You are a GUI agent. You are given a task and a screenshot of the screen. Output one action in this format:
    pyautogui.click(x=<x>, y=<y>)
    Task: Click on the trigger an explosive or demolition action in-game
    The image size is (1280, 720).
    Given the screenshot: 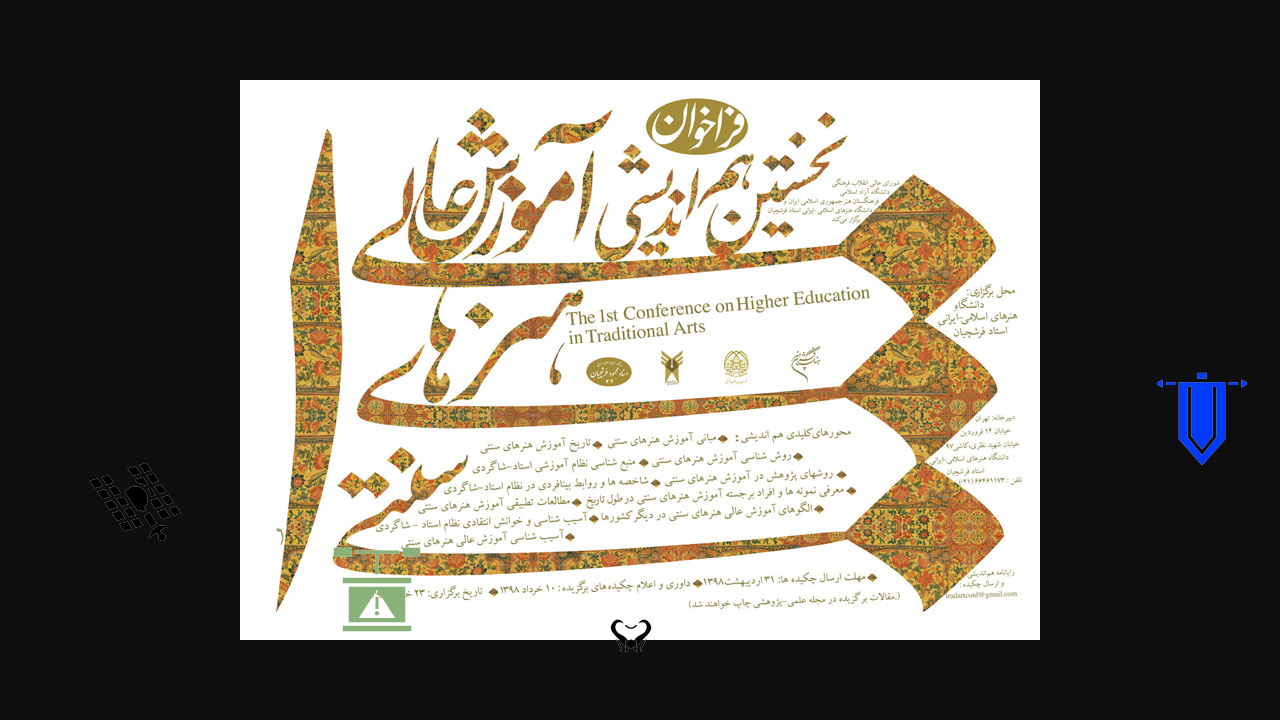 What is the action you would take?
    pyautogui.click(x=377, y=588)
    